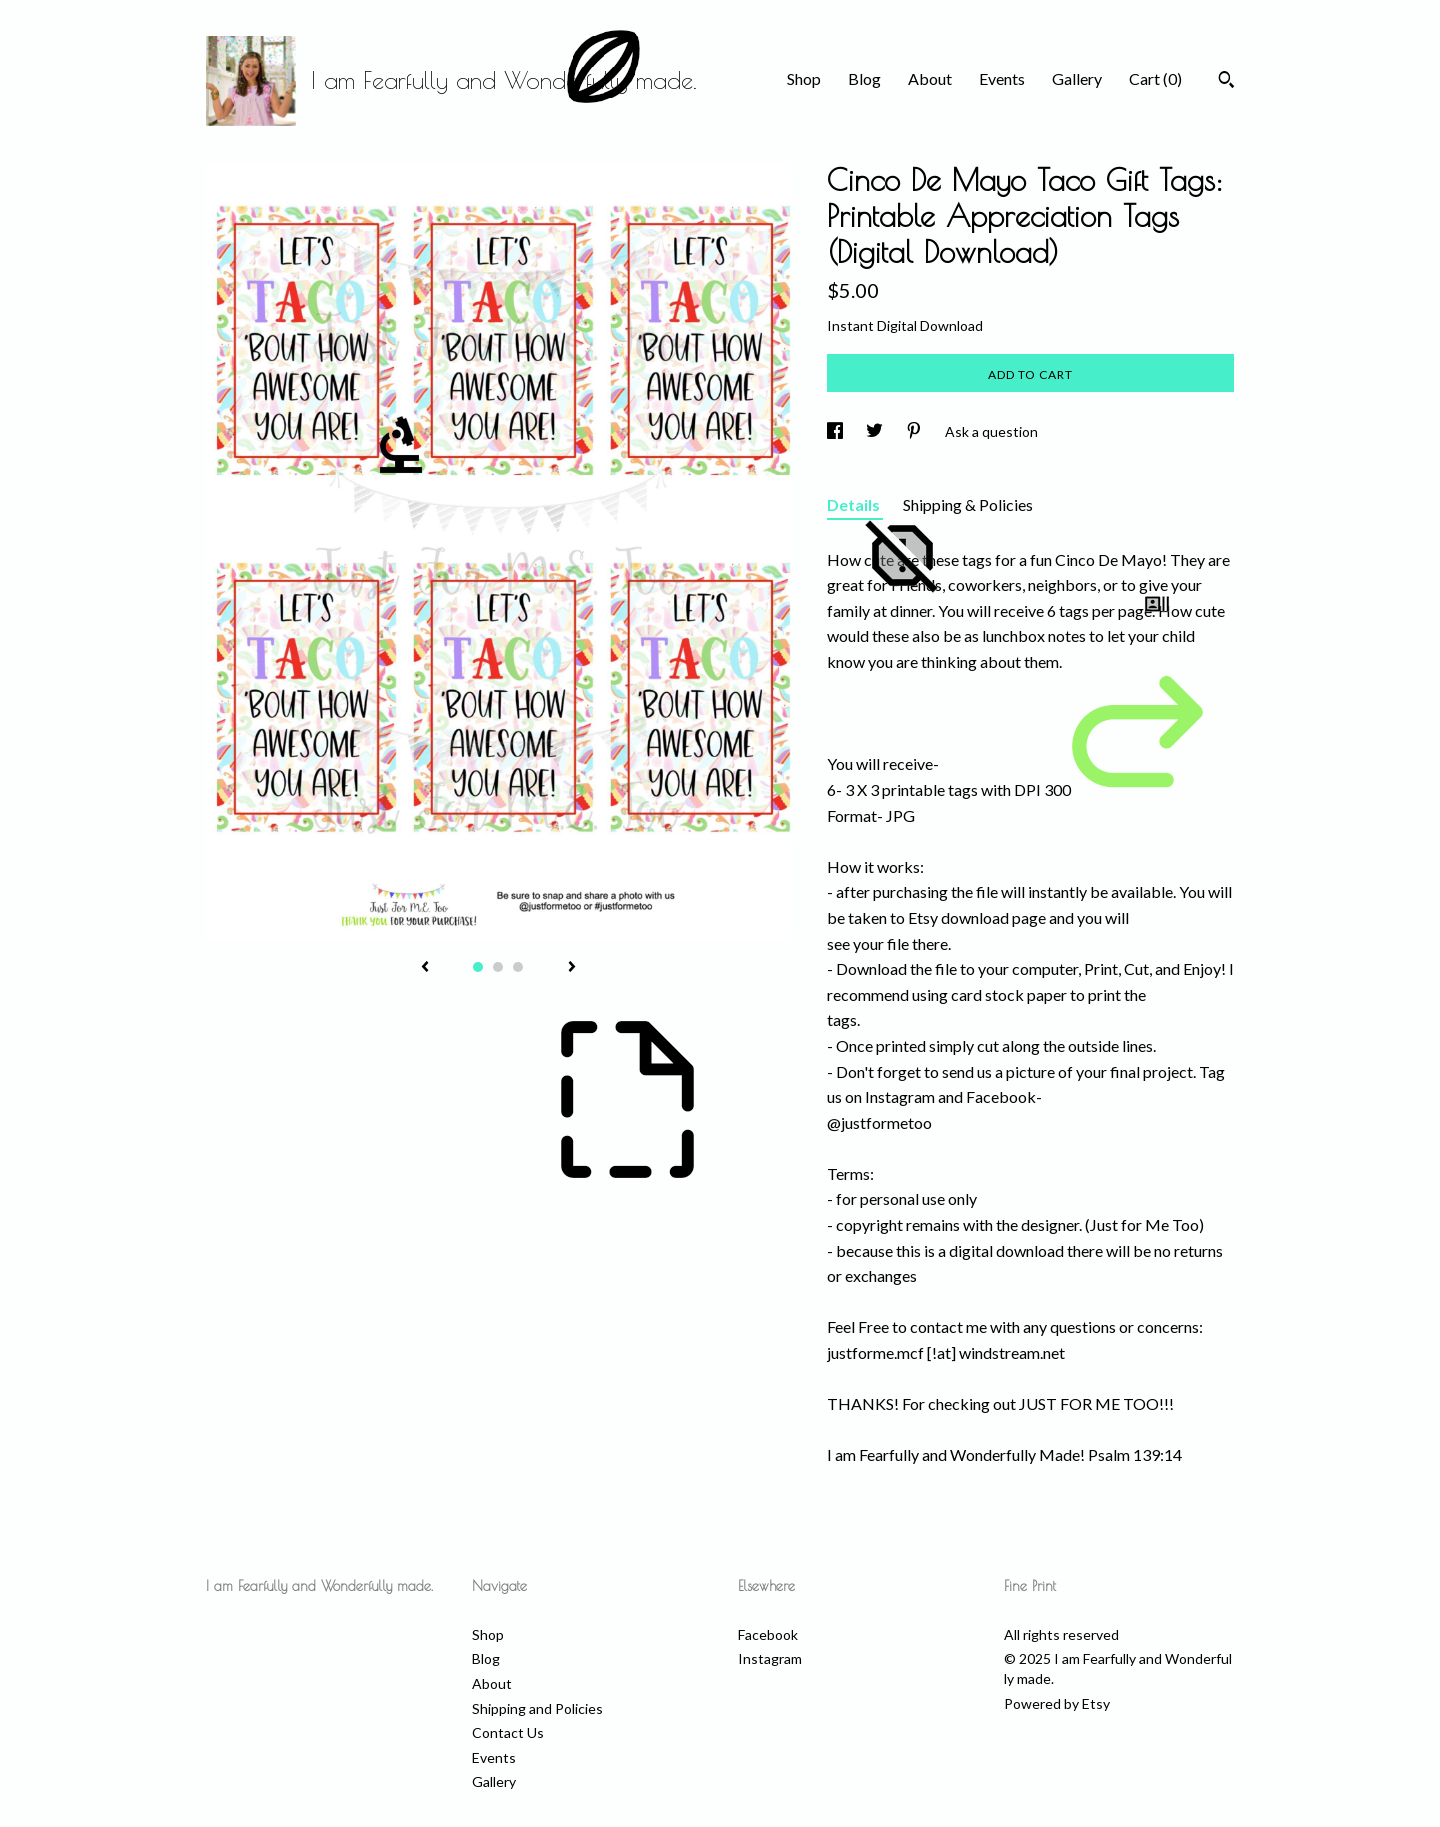  What do you see at coordinates (603, 66) in the screenshot?
I see `view rugby sports content` at bounding box center [603, 66].